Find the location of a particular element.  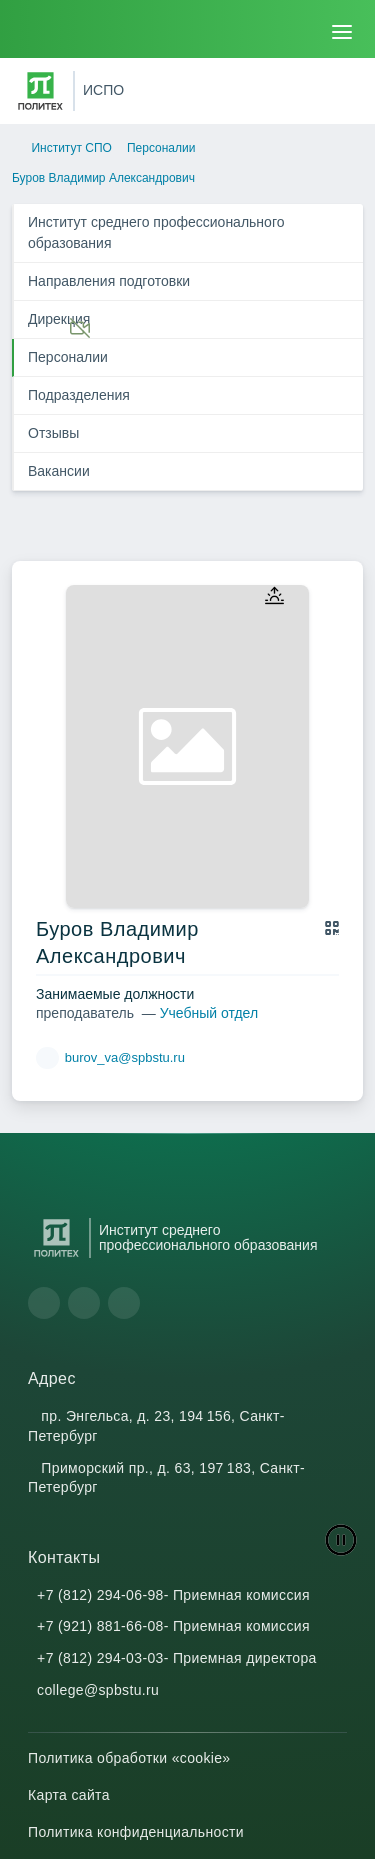

turn off camera or disable video is located at coordinates (80, 328).